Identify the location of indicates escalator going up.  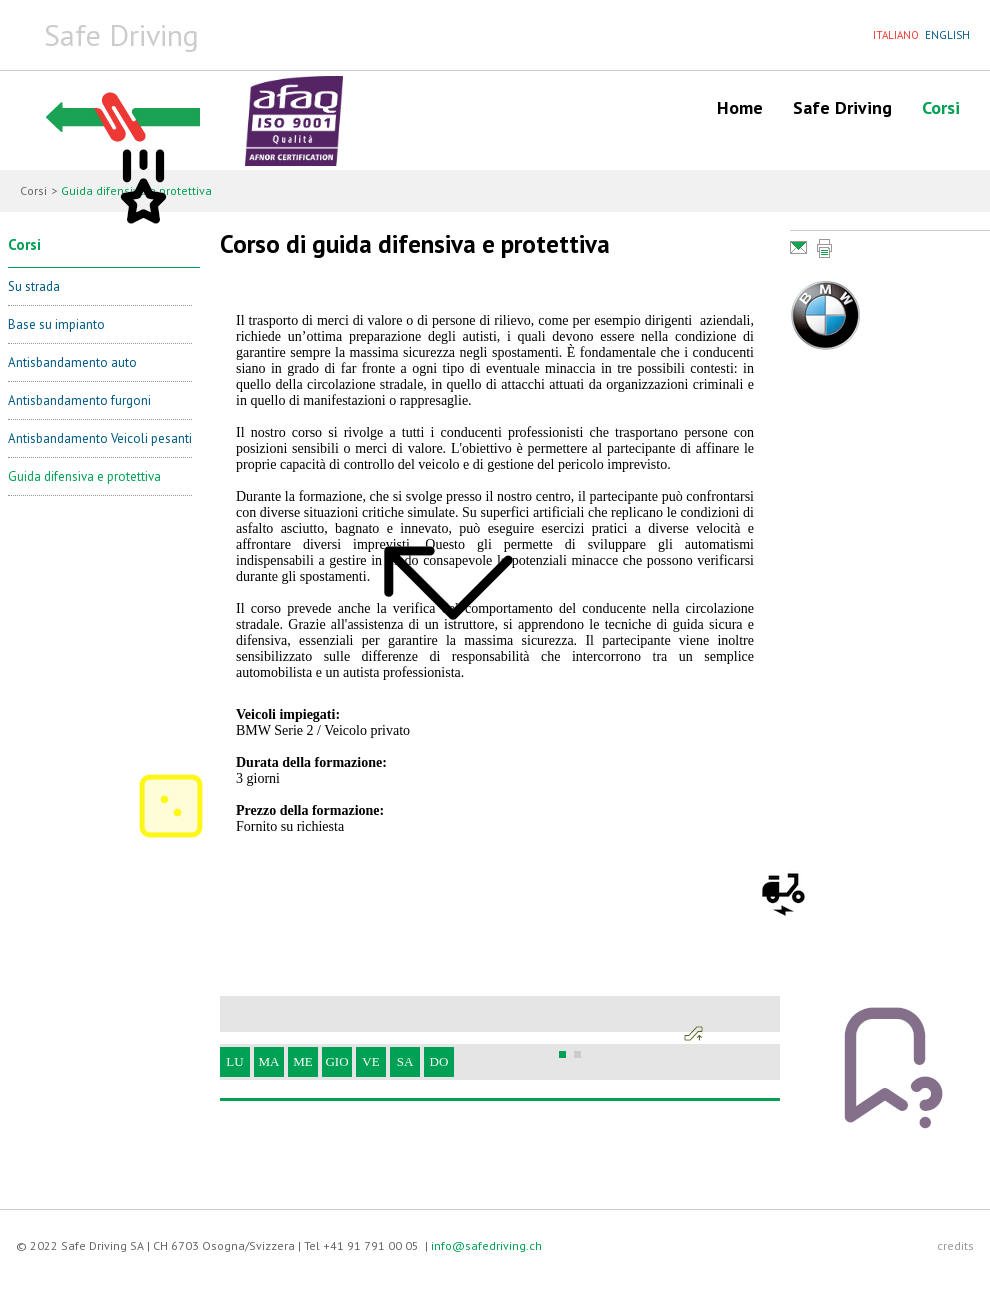
(693, 1033).